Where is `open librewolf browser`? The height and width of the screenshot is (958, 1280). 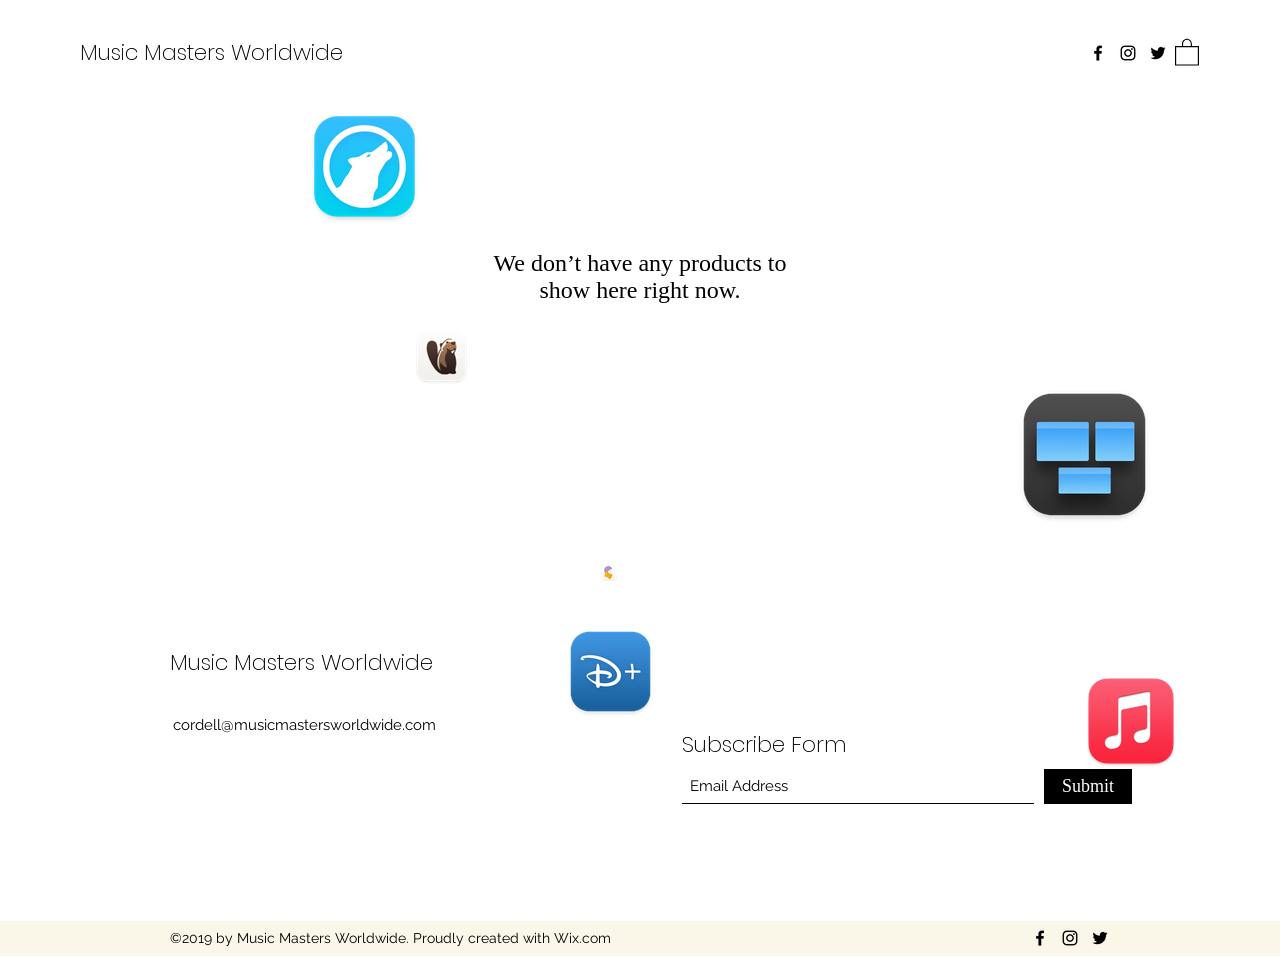
open librewolf browser is located at coordinates (364, 166).